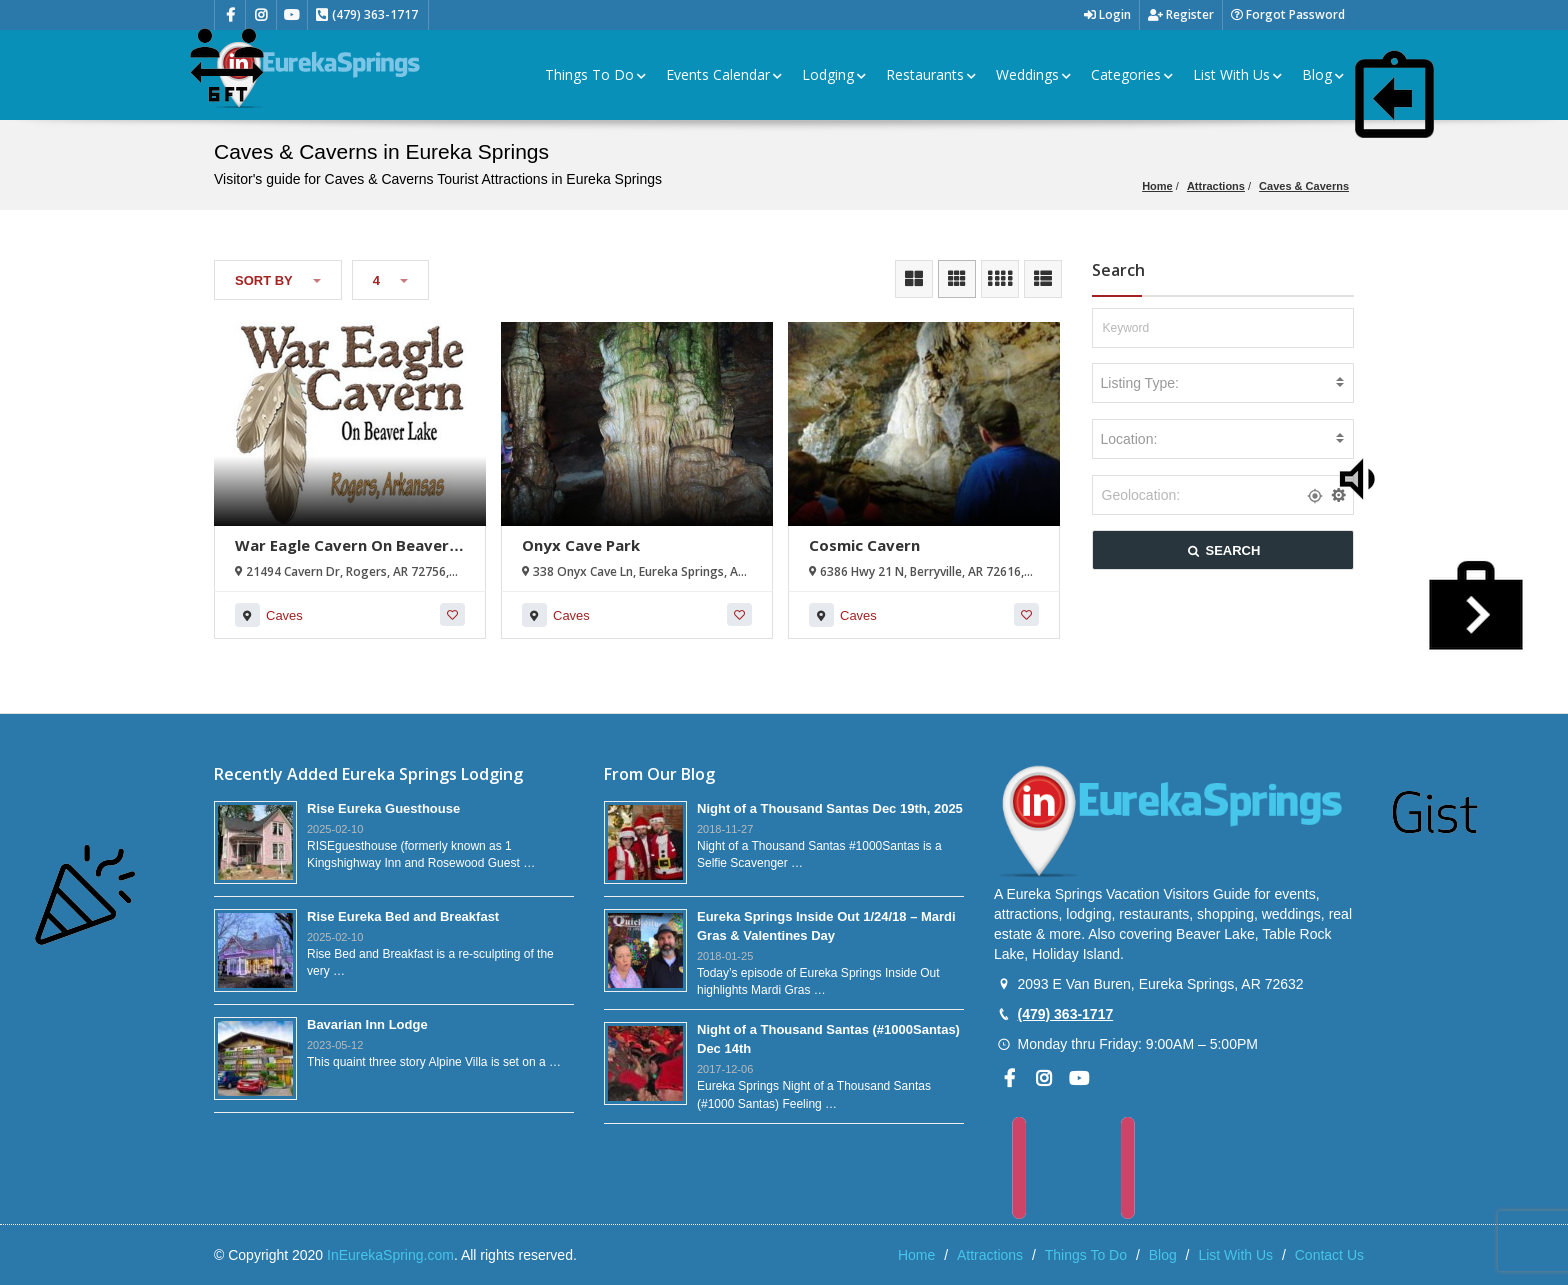  Describe the element at coordinates (1437, 812) in the screenshot. I see `navigate to GitHub Gist service` at that location.